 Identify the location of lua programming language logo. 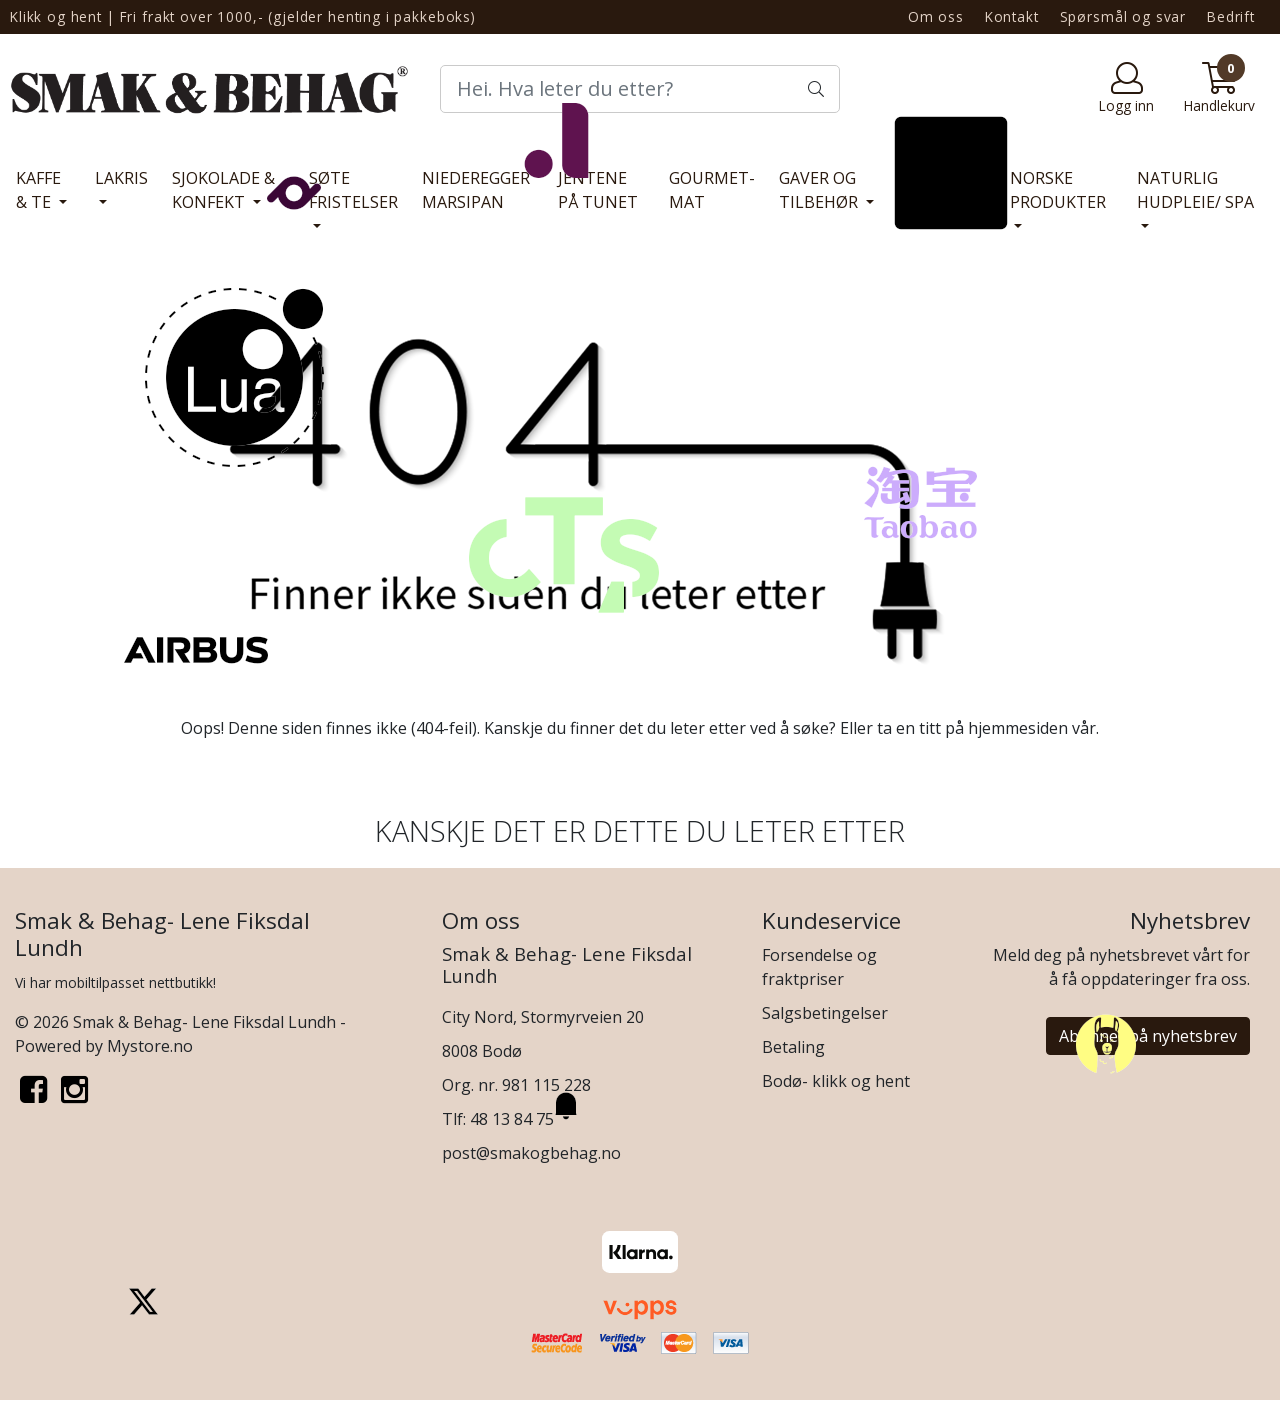
(234, 377).